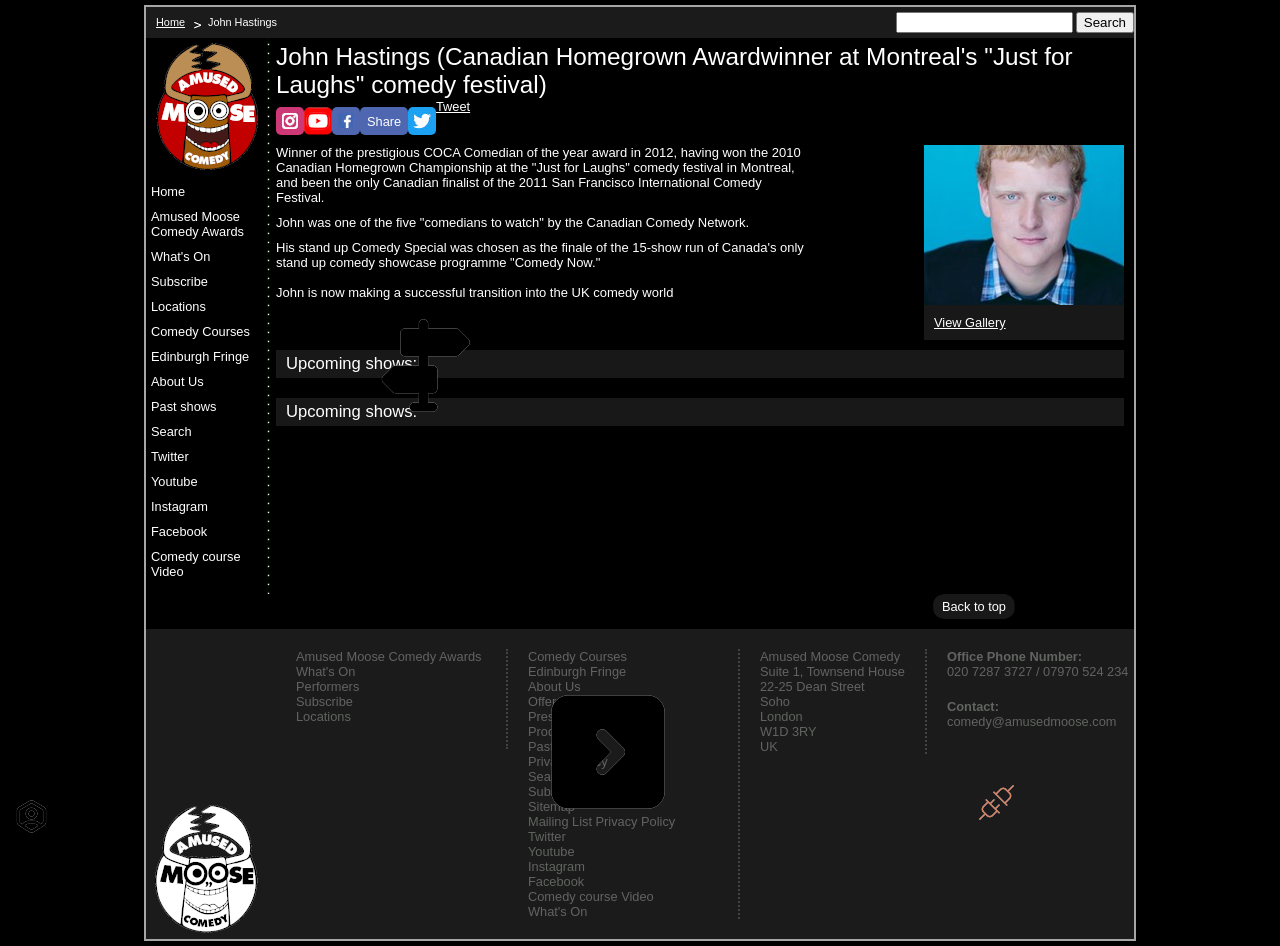 The height and width of the screenshot is (946, 1280). I want to click on view user profile, so click(31, 816).